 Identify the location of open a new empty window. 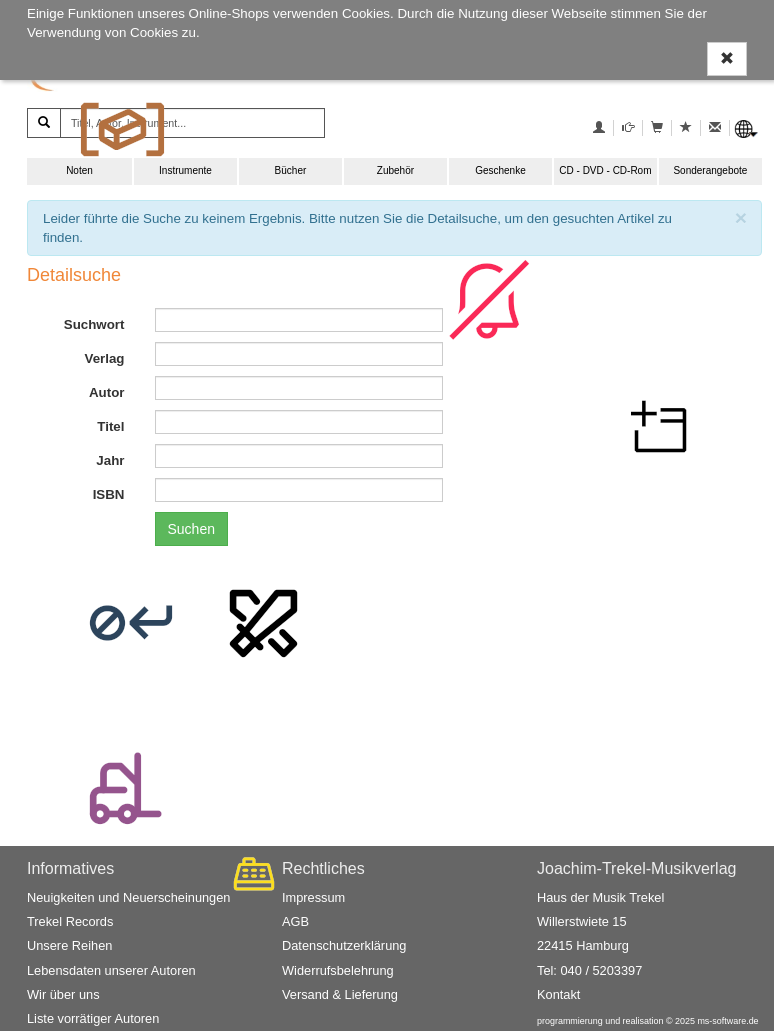
(660, 426).